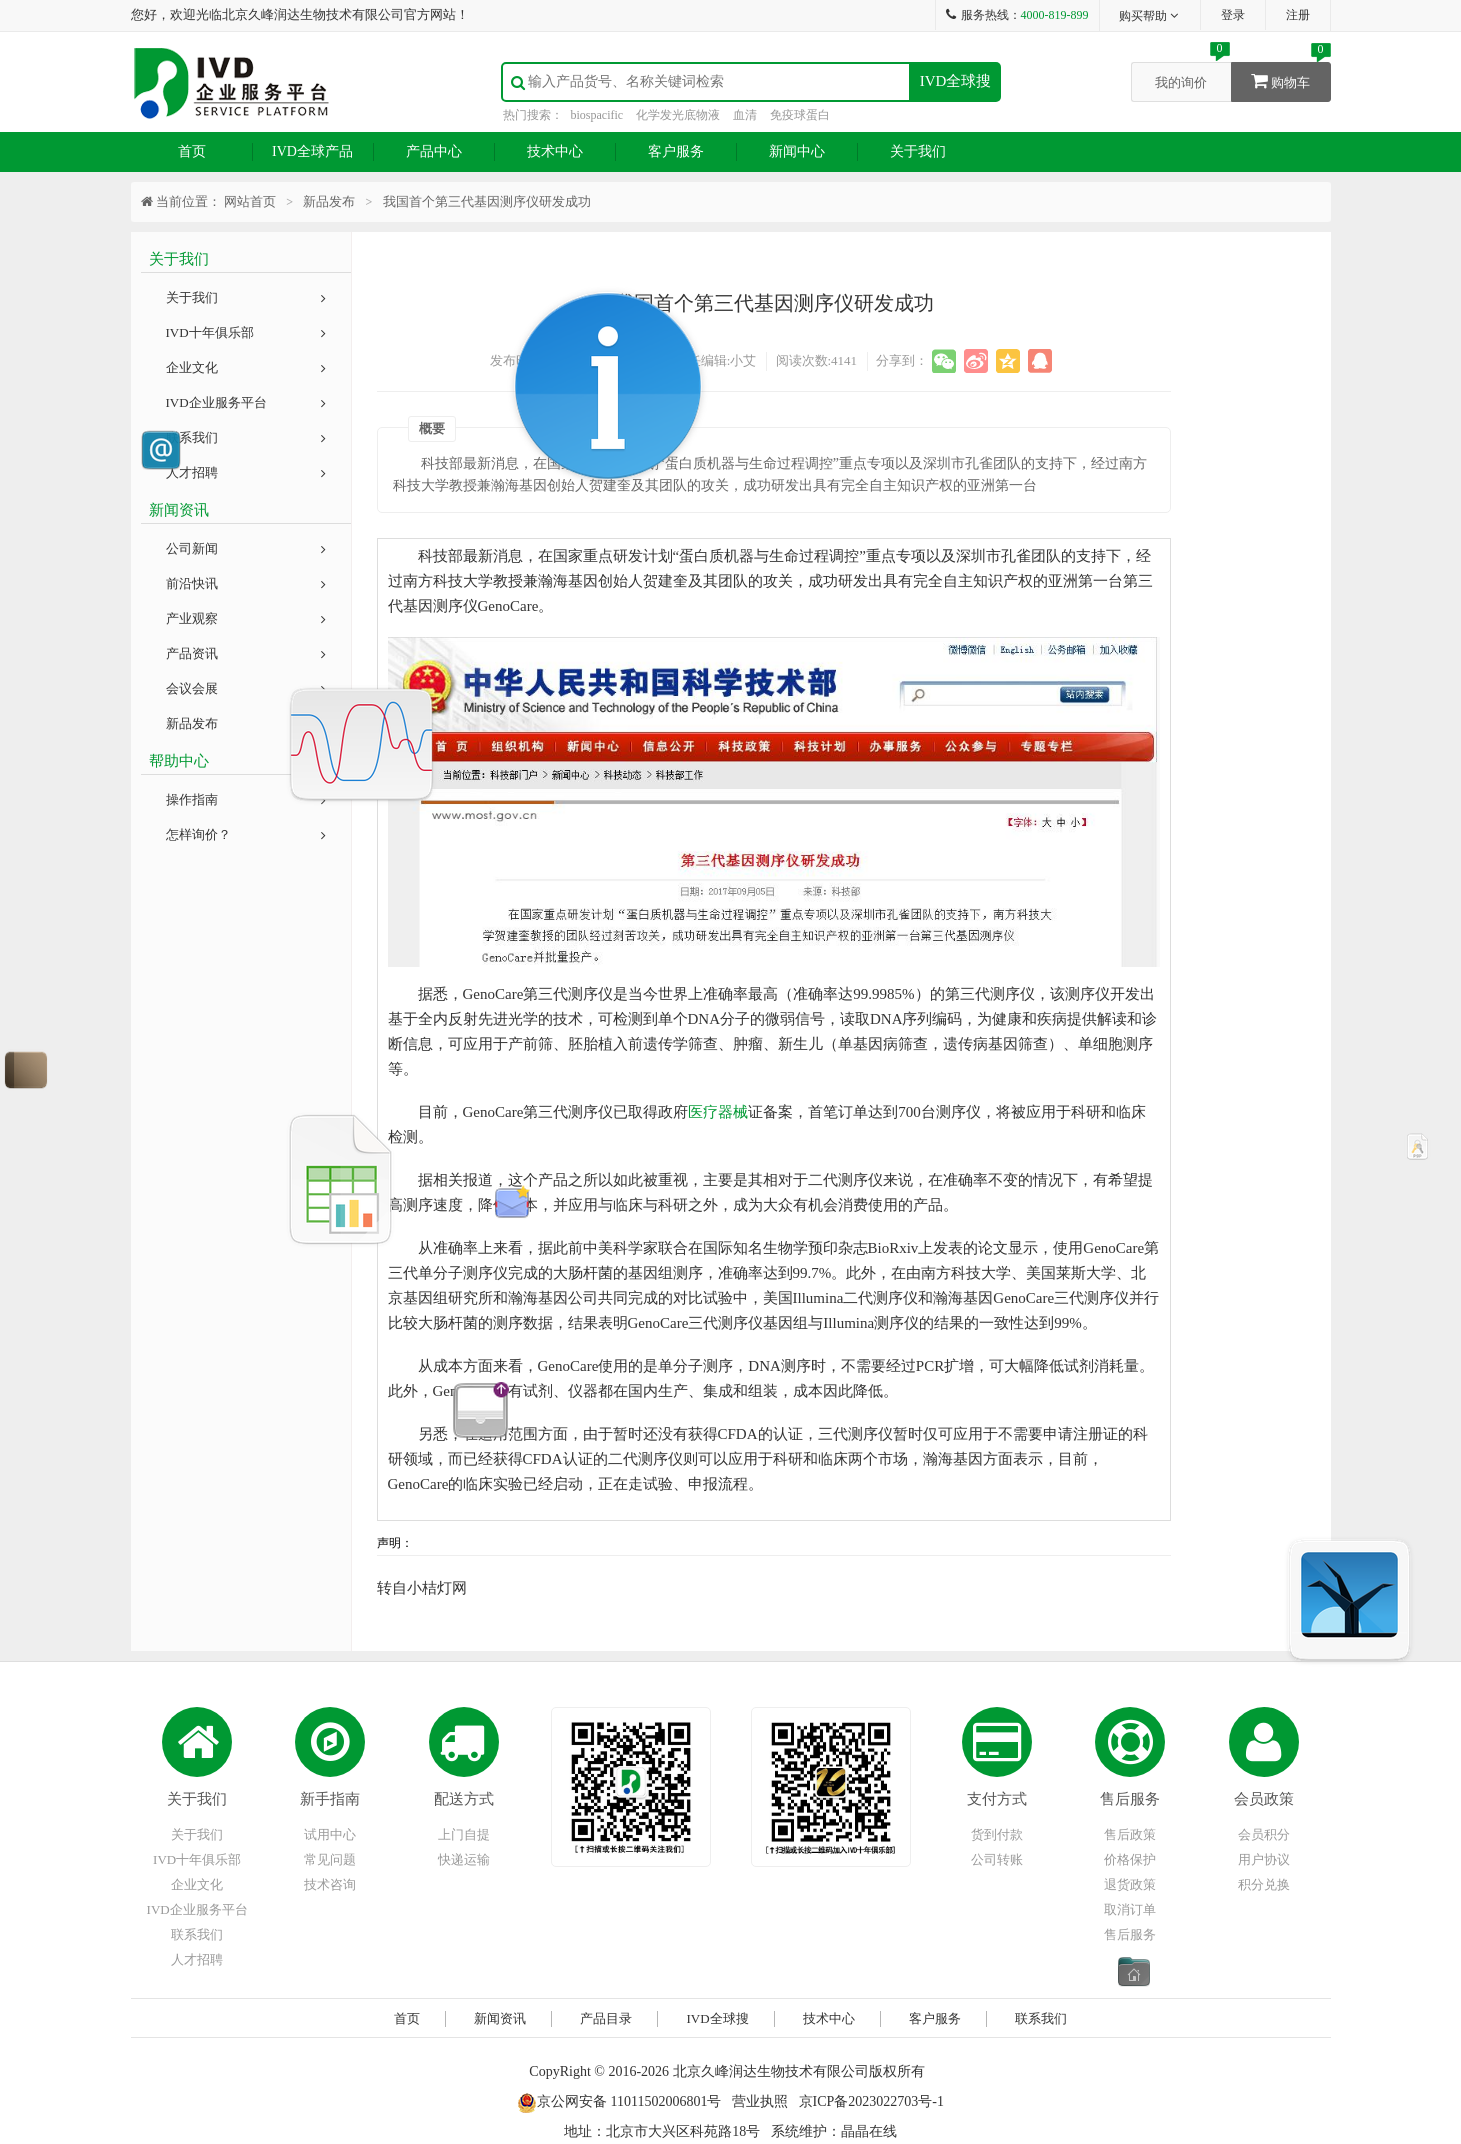 Image resolution: width=1461 pixels, height=2144 pixels. Describe the element at coordinates (26, 1069) in the screenshot. I see `access desktop folder` at that location.